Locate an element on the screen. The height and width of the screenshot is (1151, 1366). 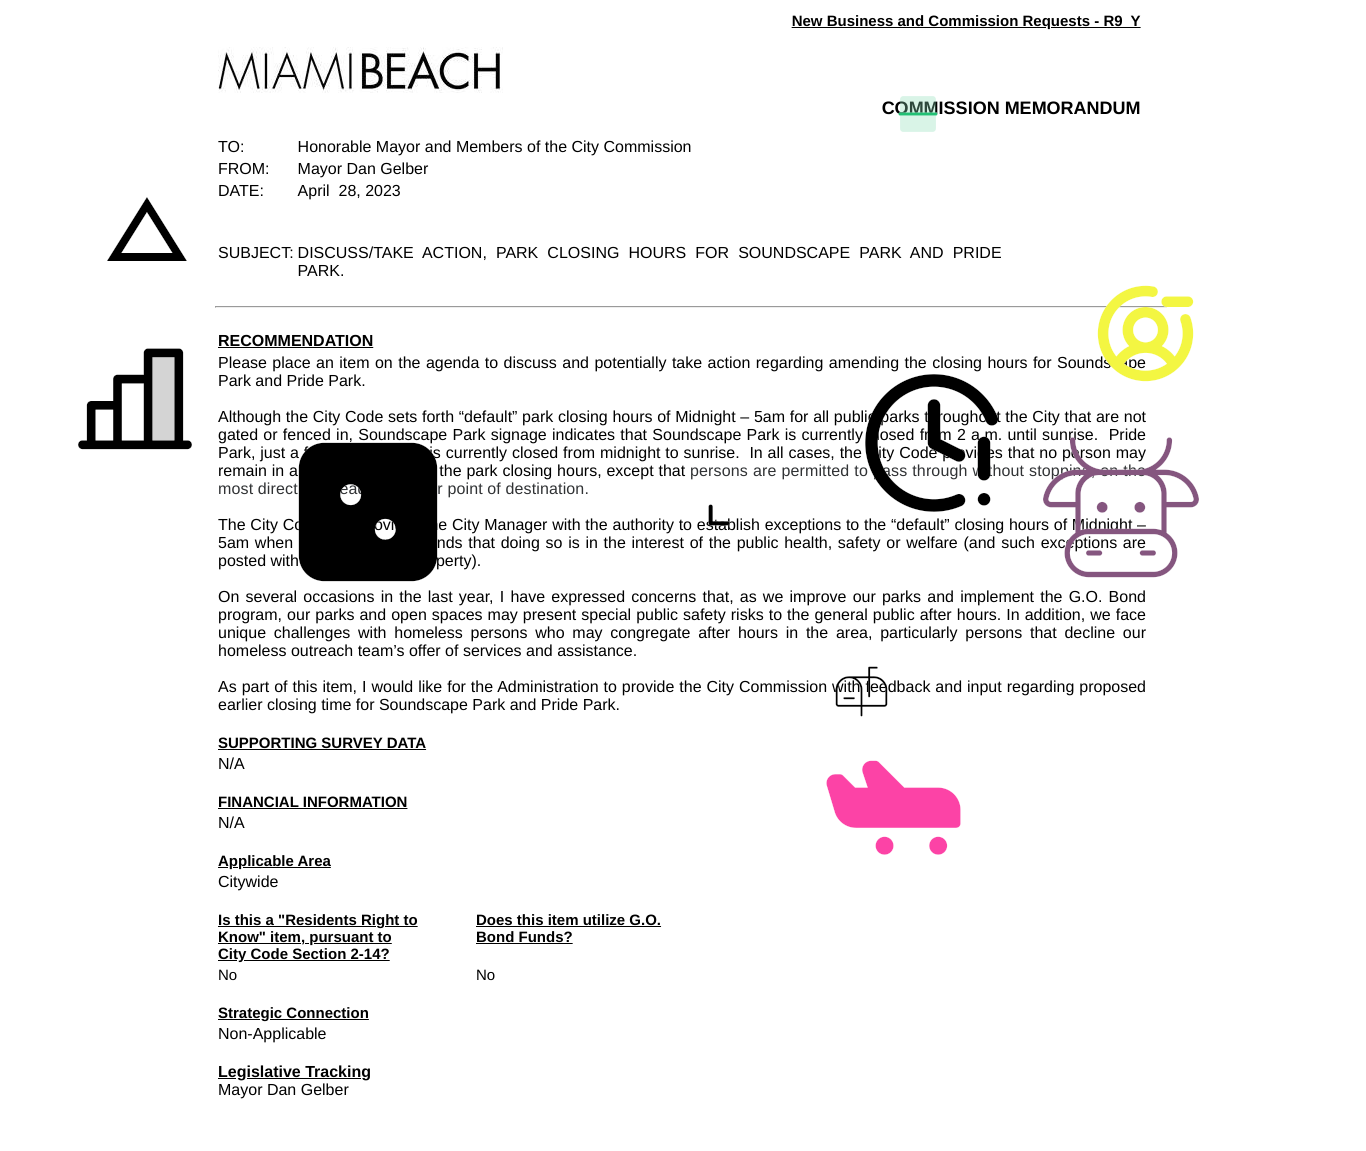
remove a user from your contacts is located at coordinates (1145, 333).